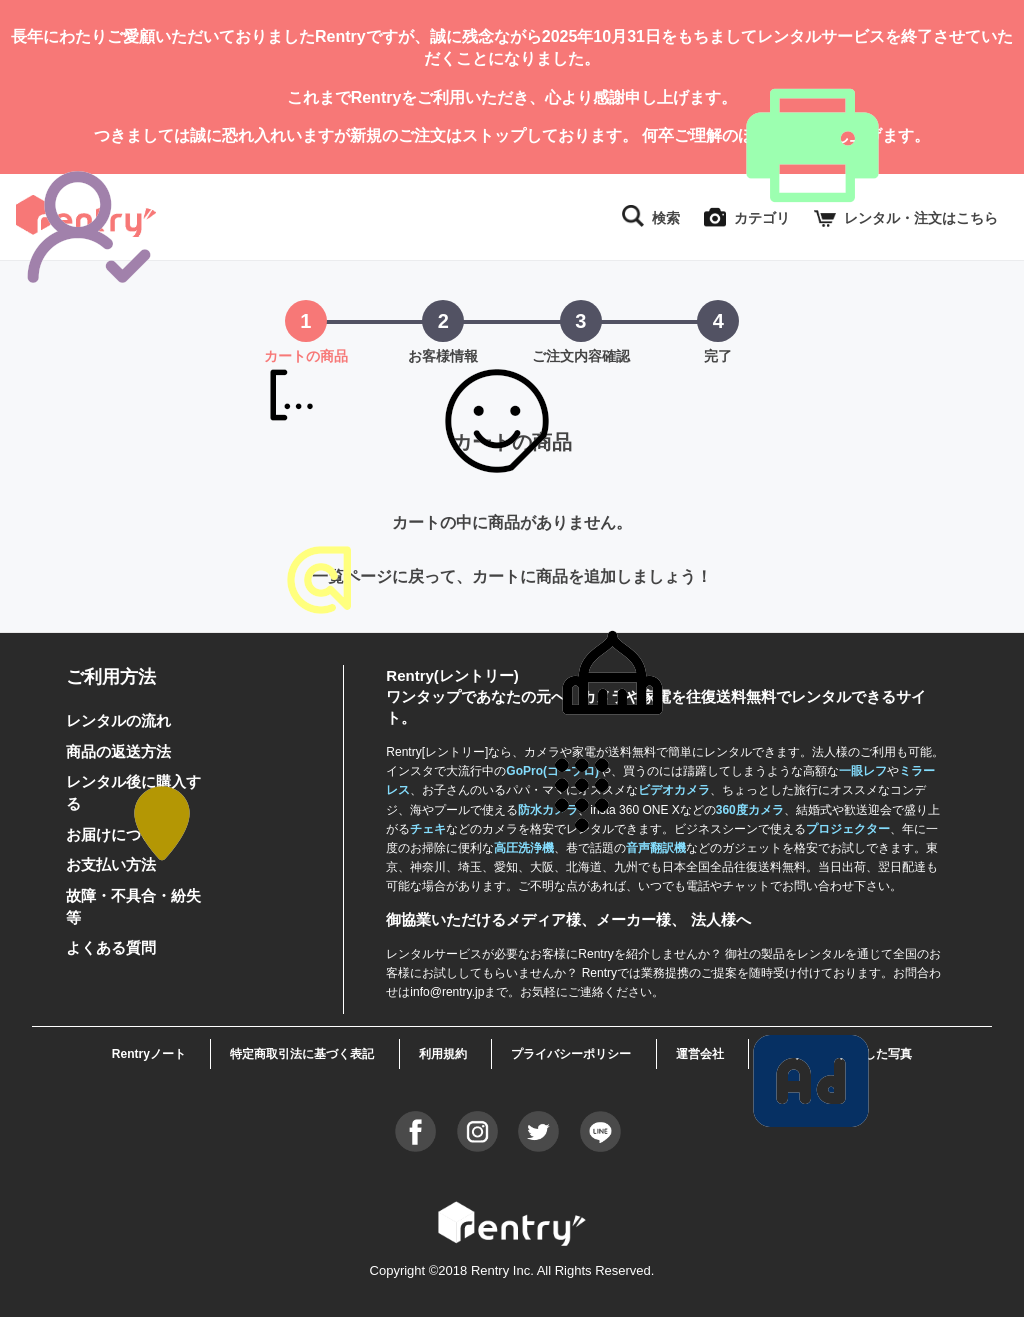 This screenshot has width=1024, height=1317. Describe the element at coordinates (321, 580) in the screenshot. I see `access Algolia search services` at that location.